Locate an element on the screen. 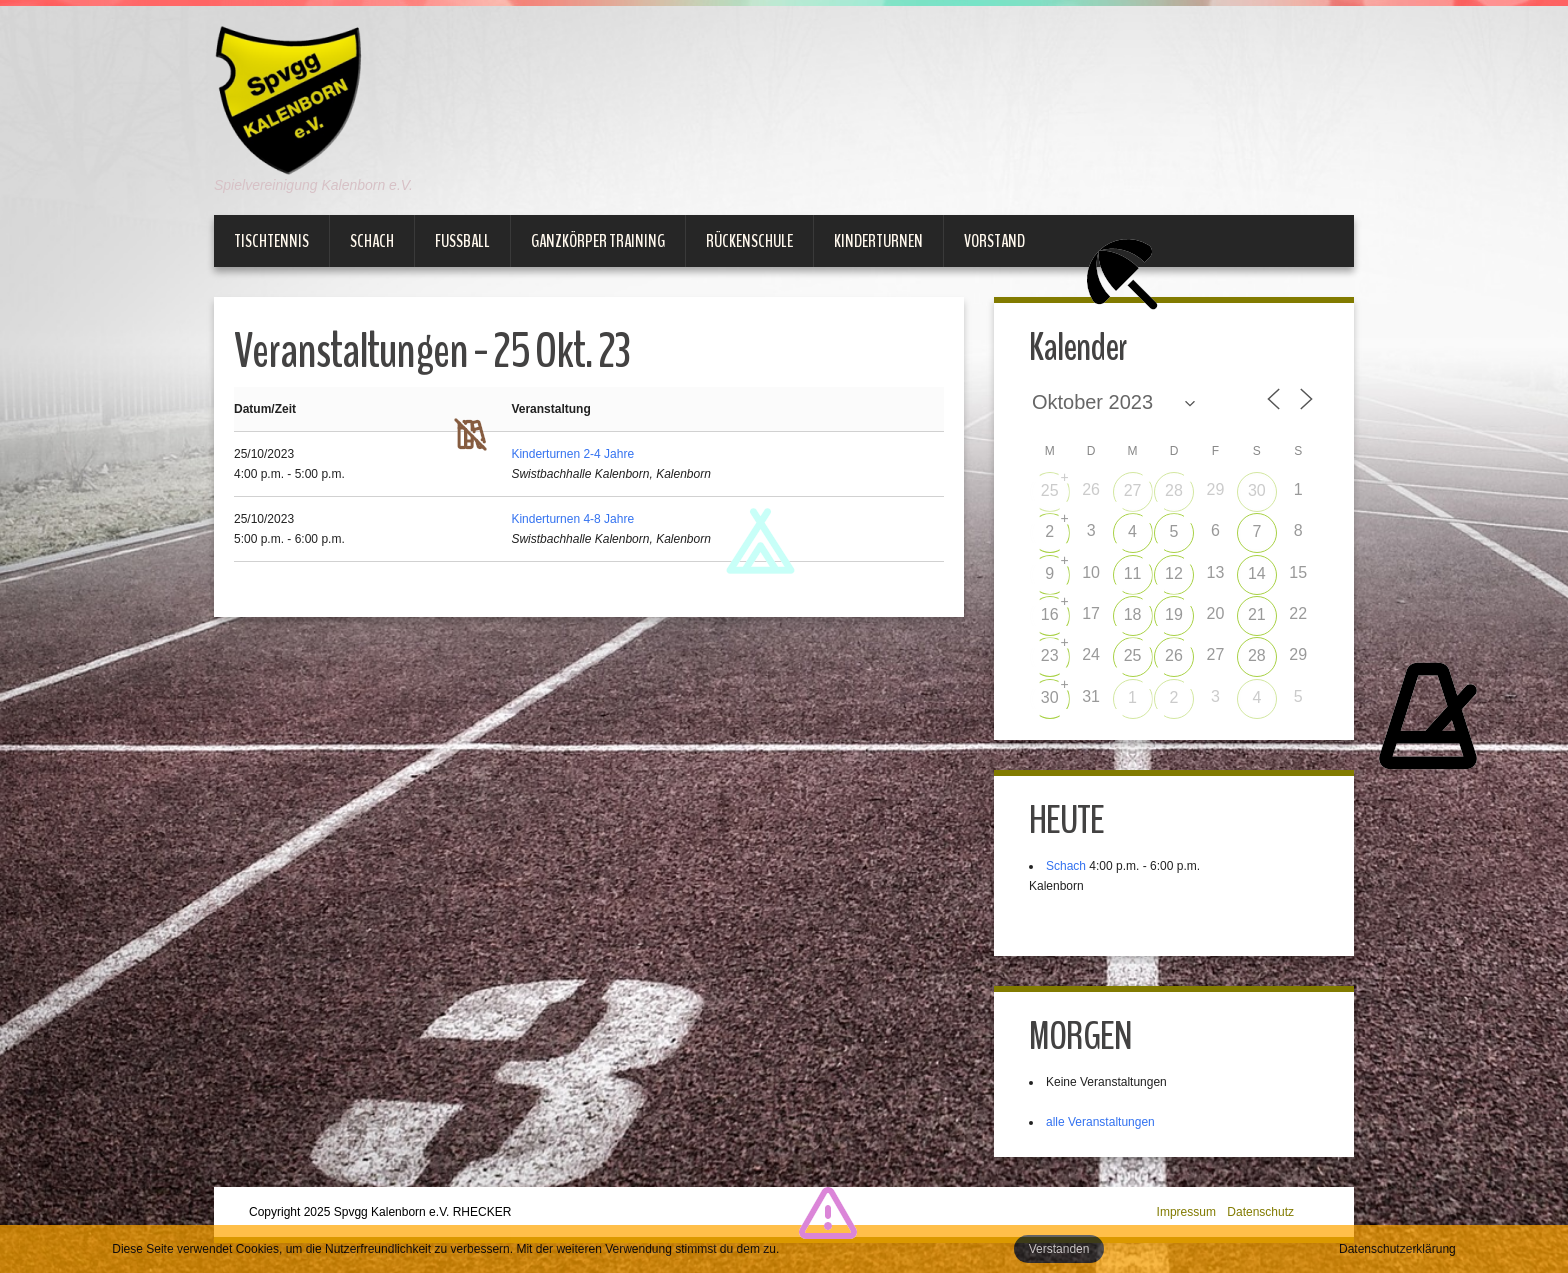 This screenshot has height=1273, width=1568. adjust tempo or timing settings is located at coordinates (1428, 716).